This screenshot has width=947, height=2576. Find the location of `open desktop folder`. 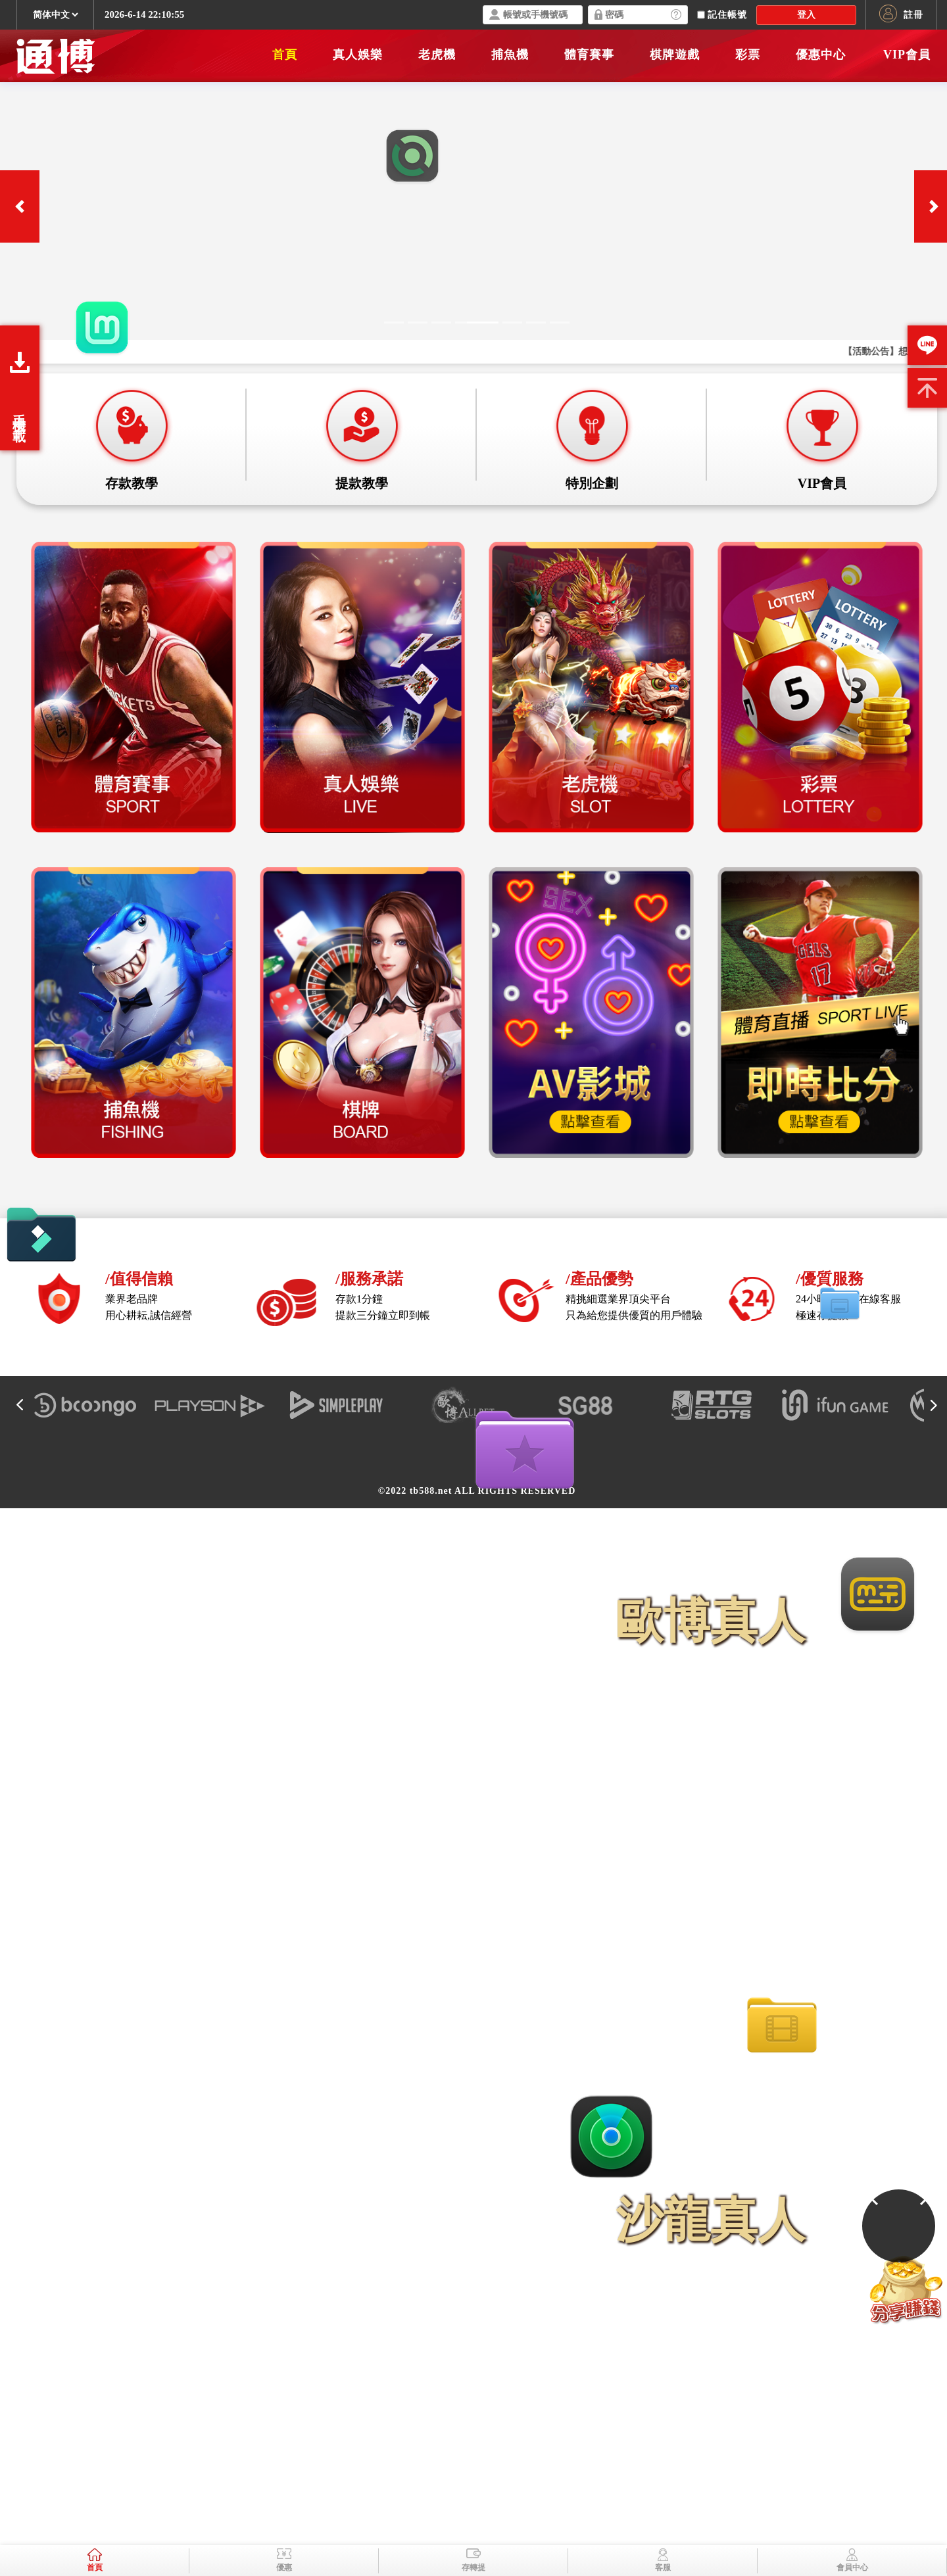

open desktop folder is located at coordinates (840, 1303).